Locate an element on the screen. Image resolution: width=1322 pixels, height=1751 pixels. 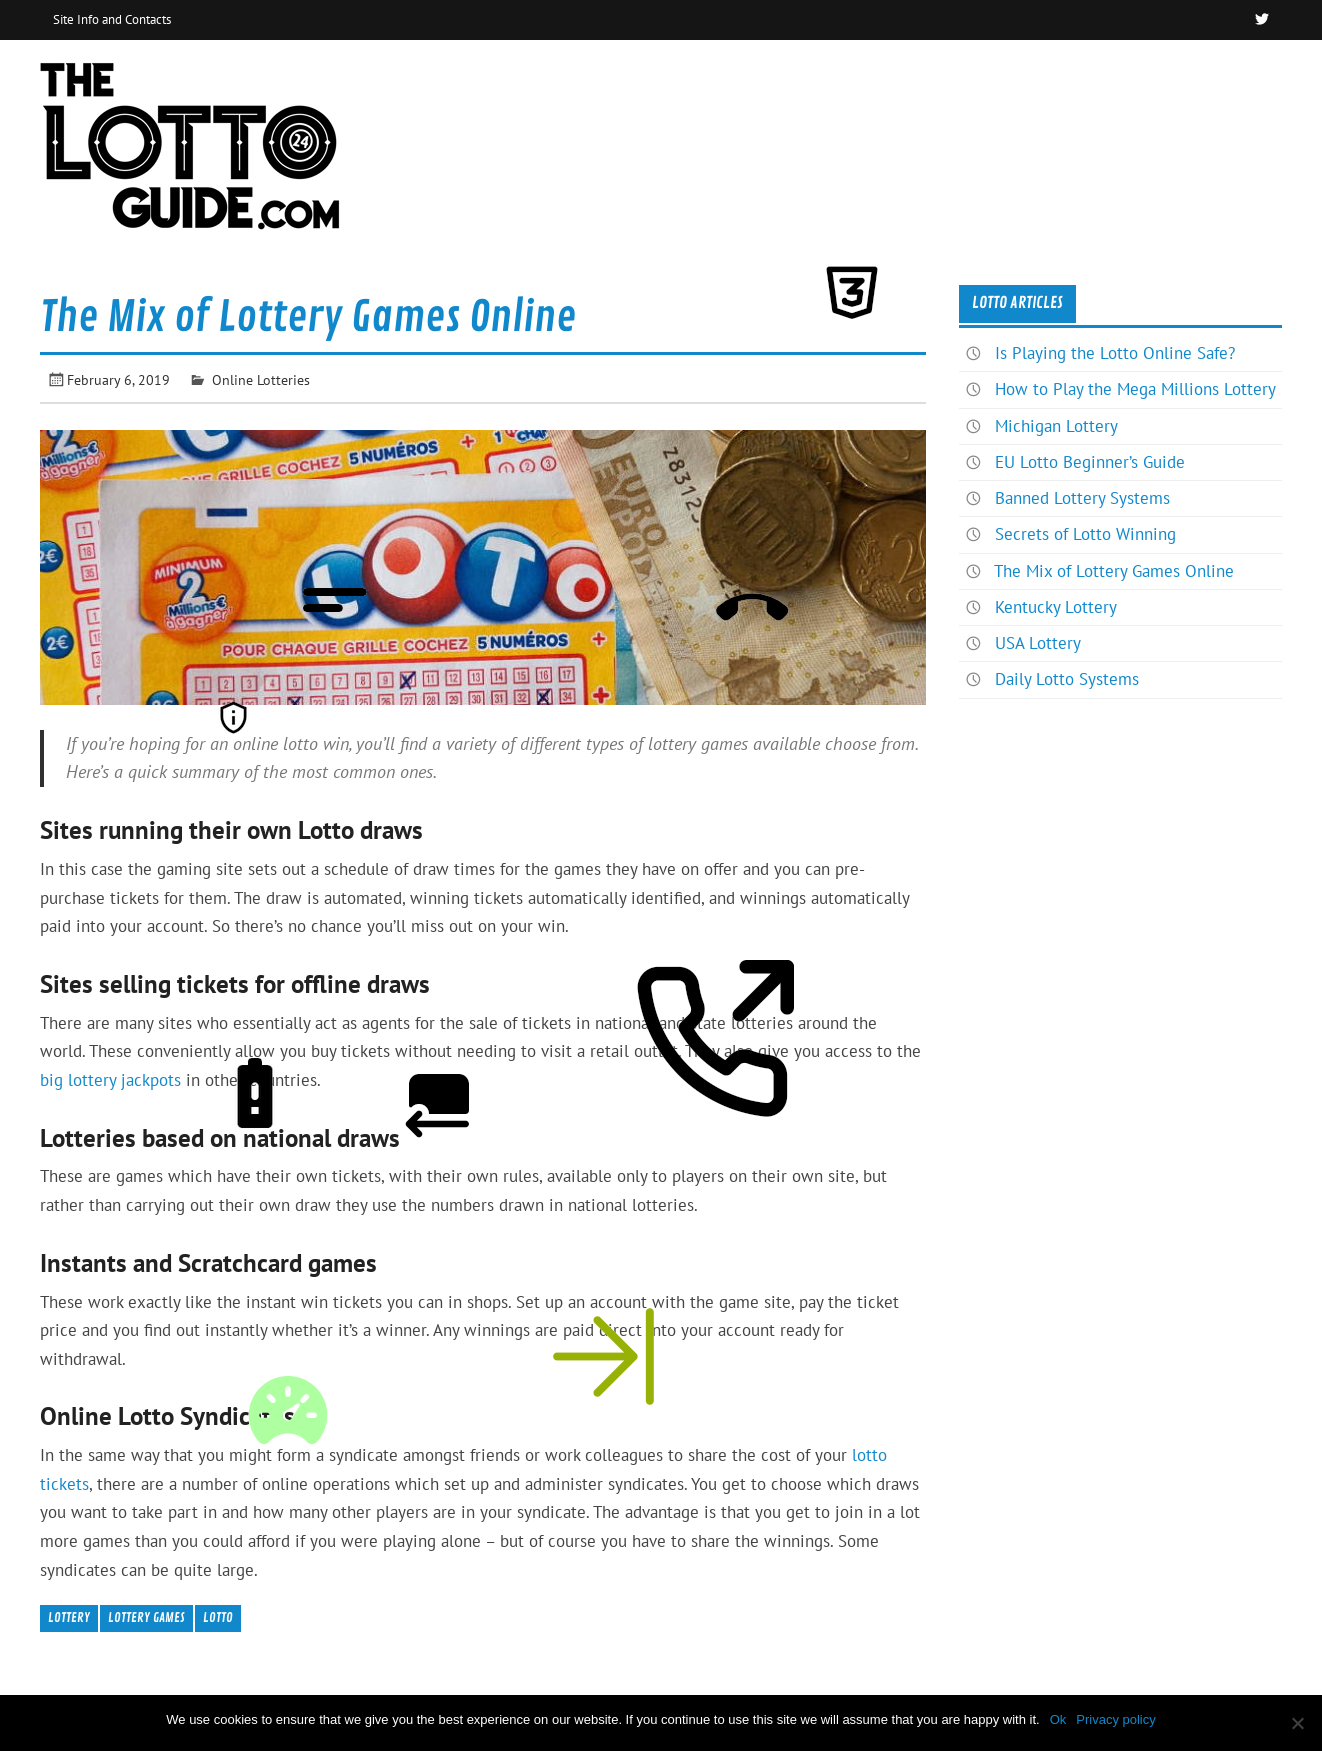
auto-fit content to the left edge is located at coordinates (439, 1104).